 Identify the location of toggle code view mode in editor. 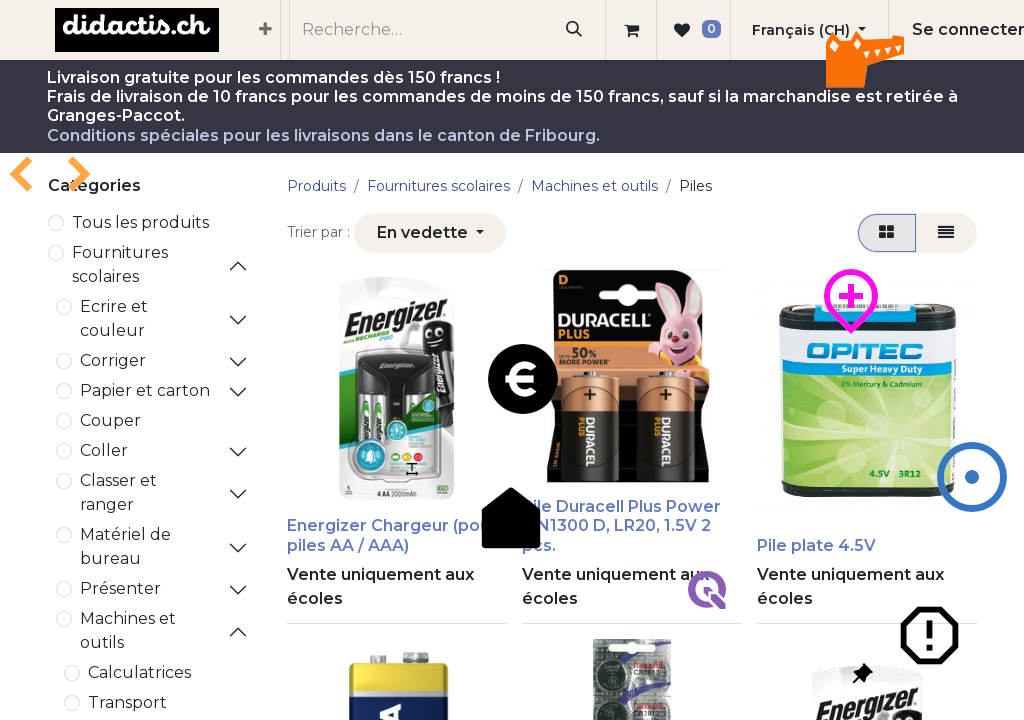
(50, 174).